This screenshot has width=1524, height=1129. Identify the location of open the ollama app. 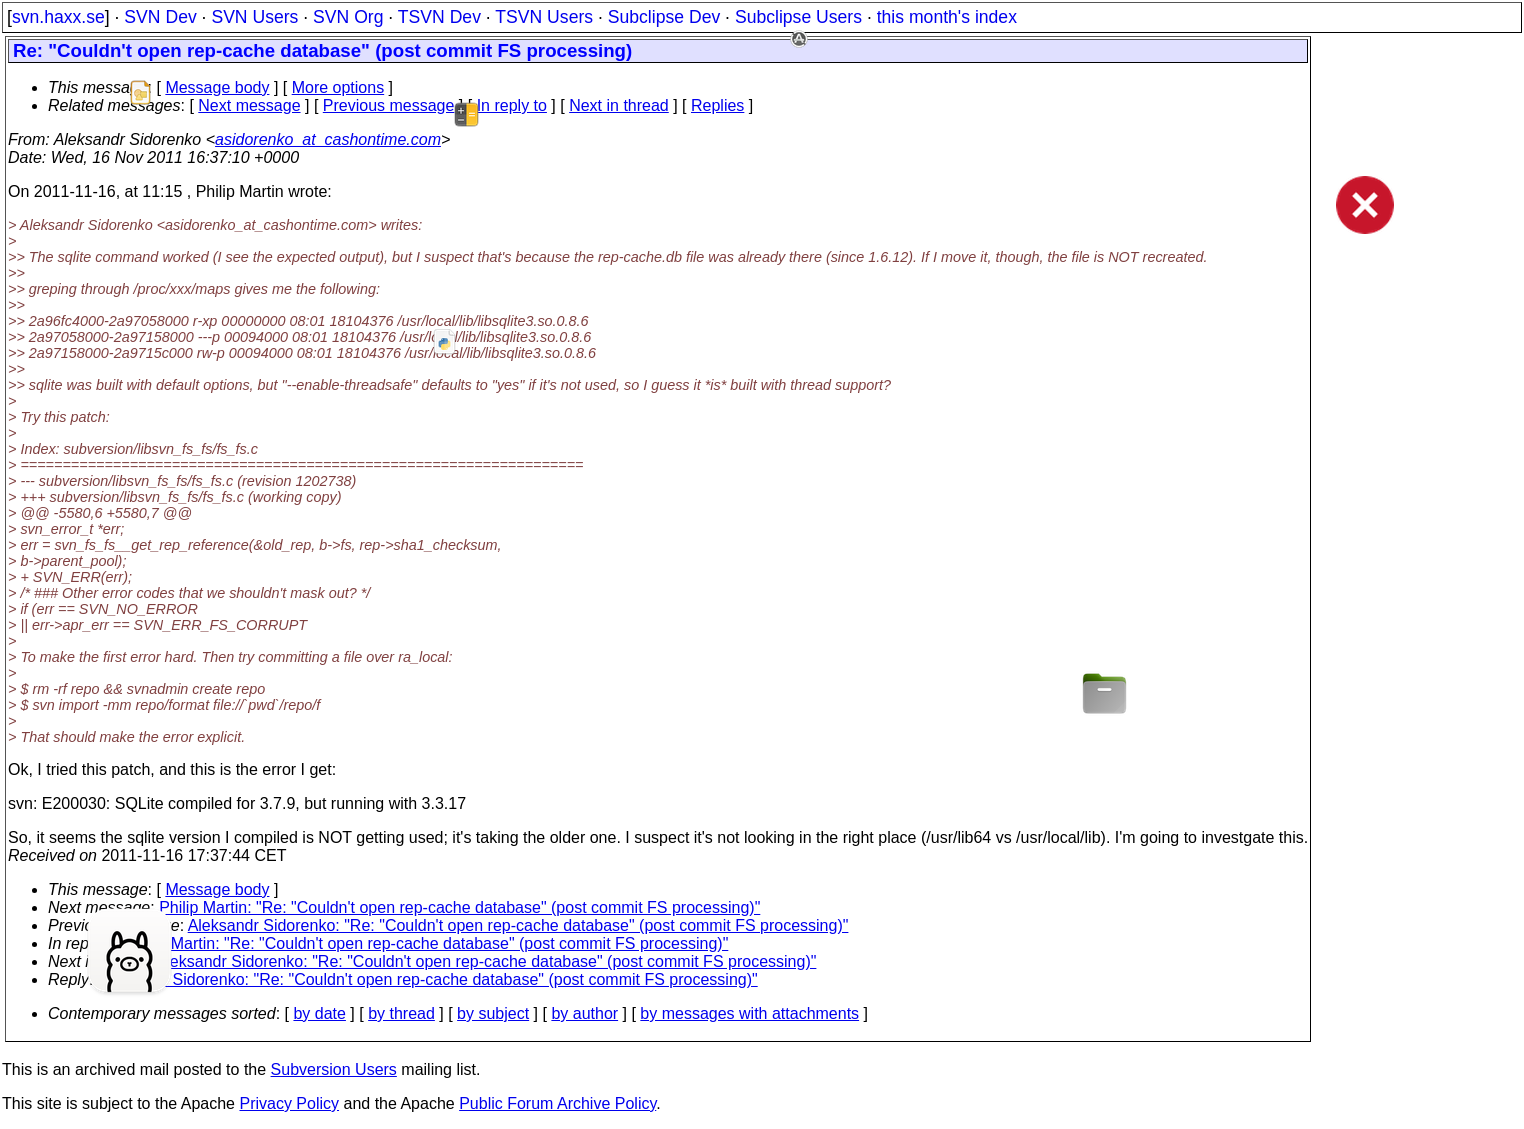
(129, 950).